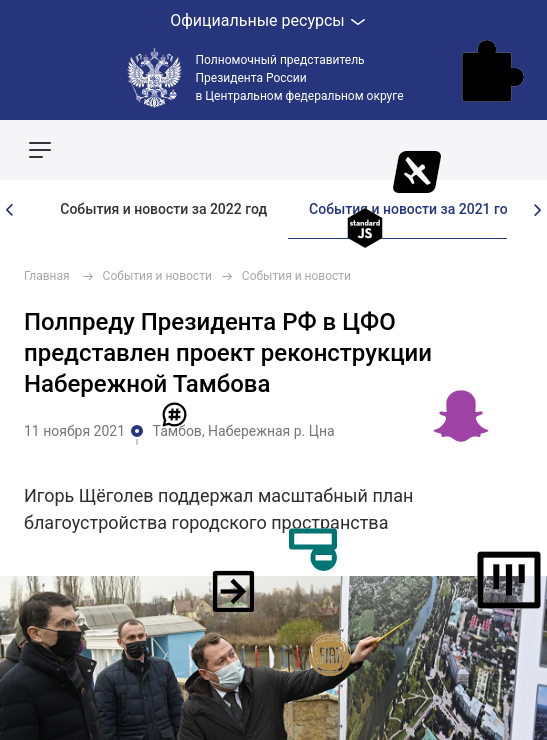 The width and height of the screenshot is (547, 740). What do you see at coordinates (461, 415) in the screenshot?
I see `open Snapchat app` at bounding box center [461, 415].